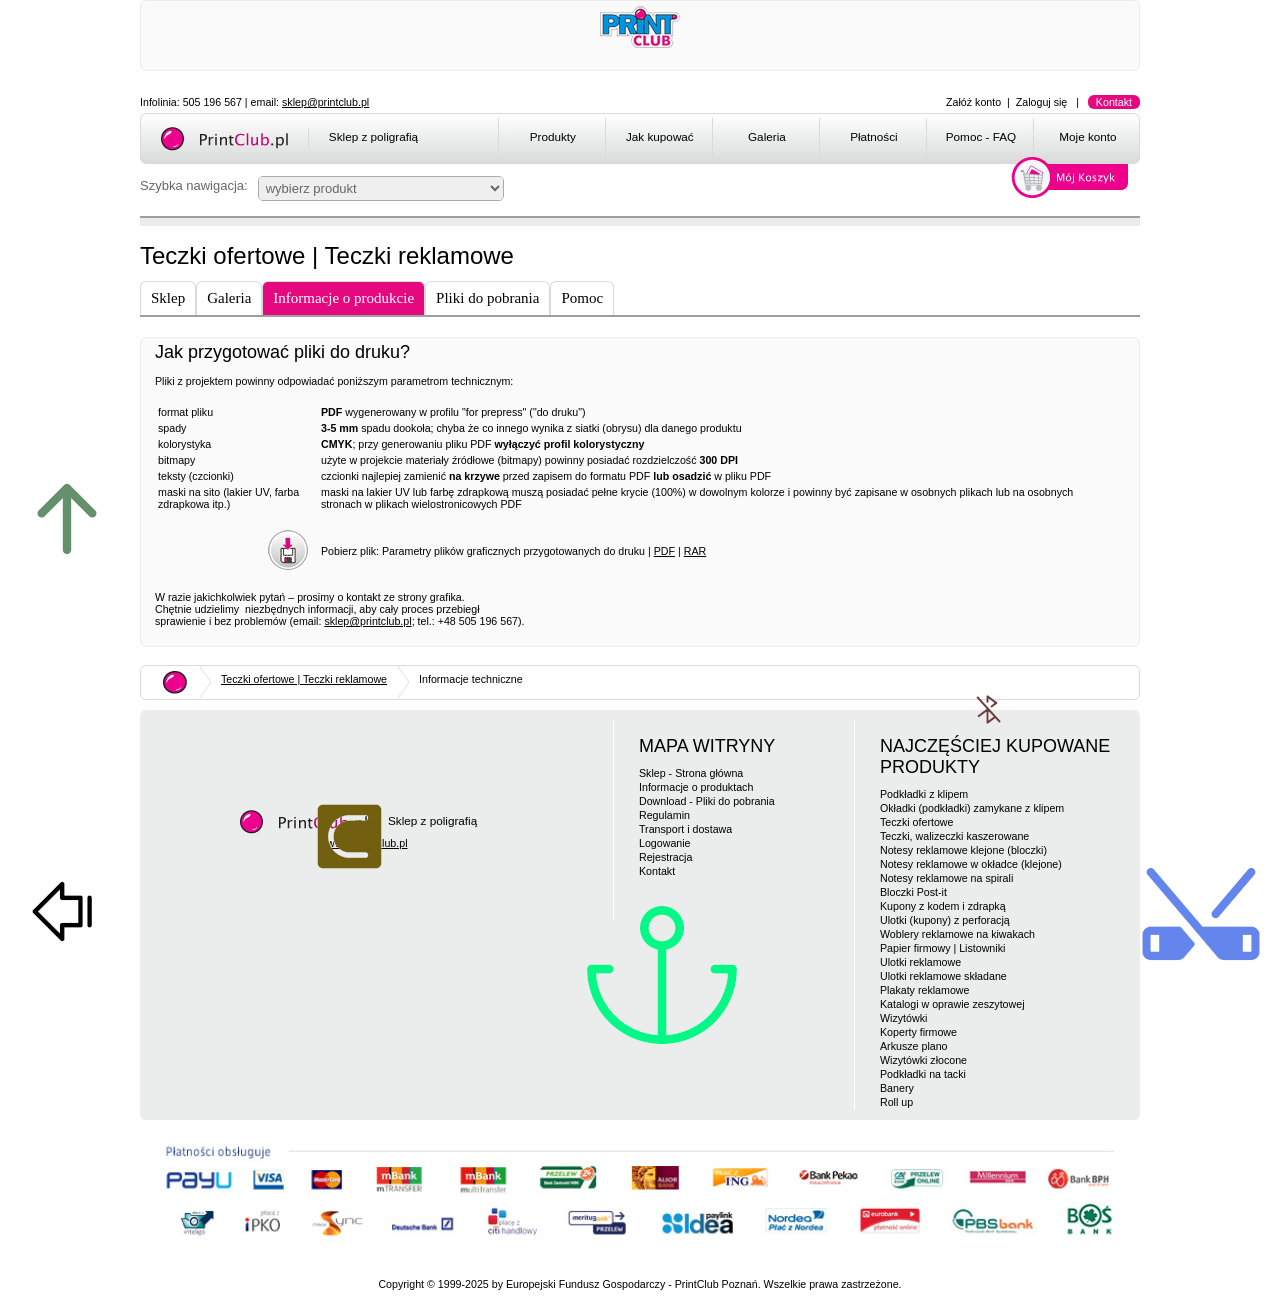  I want to click on go back to previous screen, so click(64, 911).